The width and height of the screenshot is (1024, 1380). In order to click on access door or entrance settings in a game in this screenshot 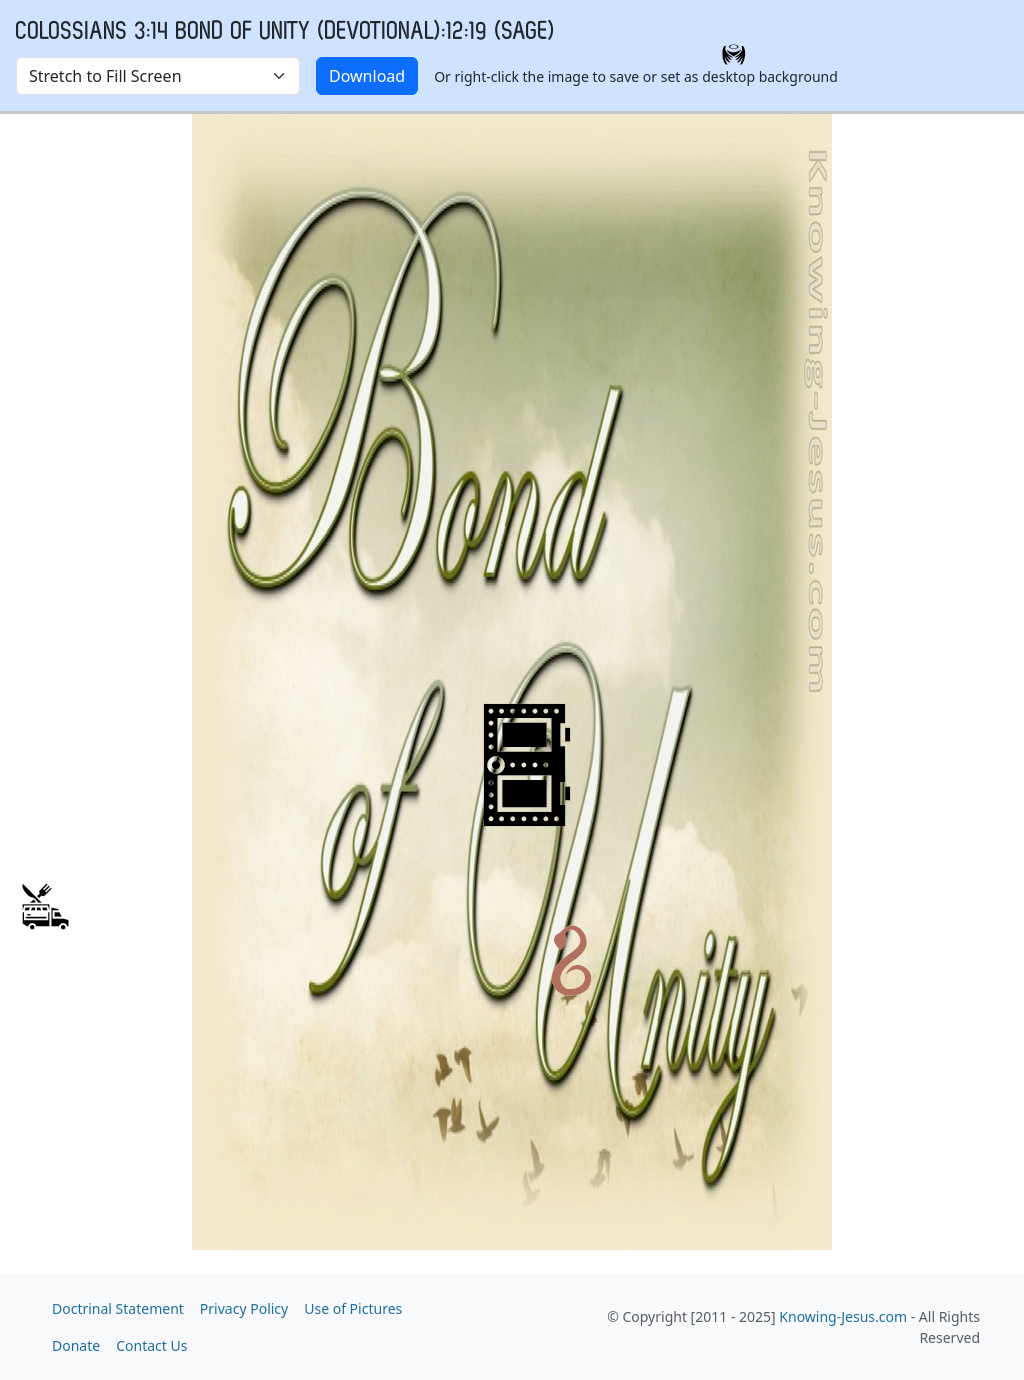, I will do `click(527, 765)`.